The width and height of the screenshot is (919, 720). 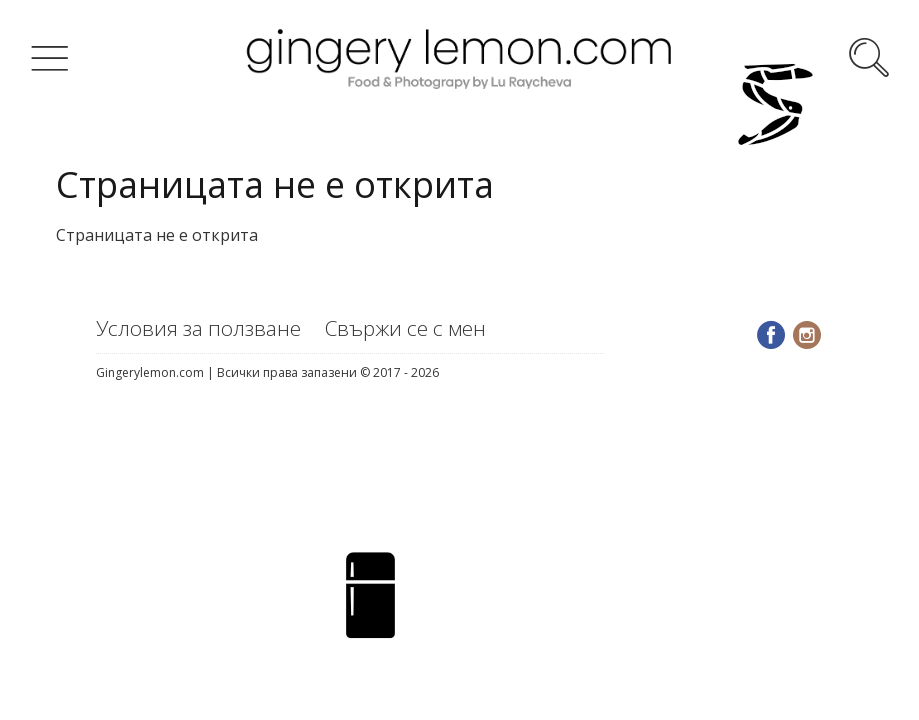 I want to click on access kitchen or food storage settings, so click(x=370, y=593).